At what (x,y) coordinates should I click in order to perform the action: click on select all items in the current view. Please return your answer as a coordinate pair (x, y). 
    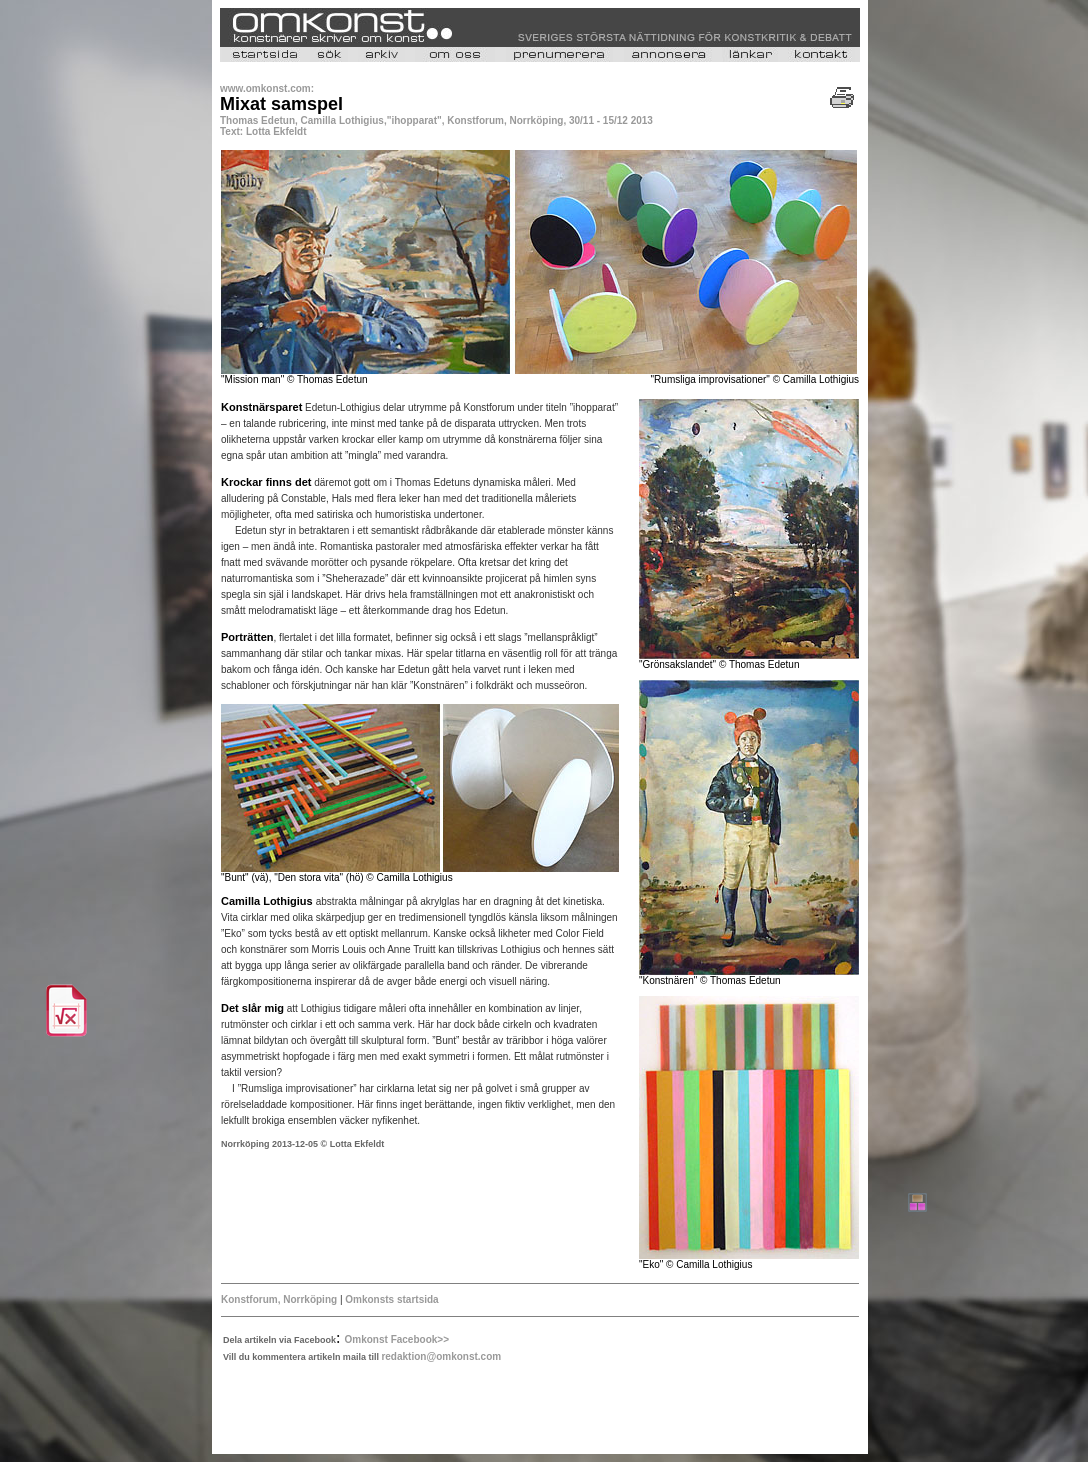
    Looking at the image, I should click on (917, 1202).